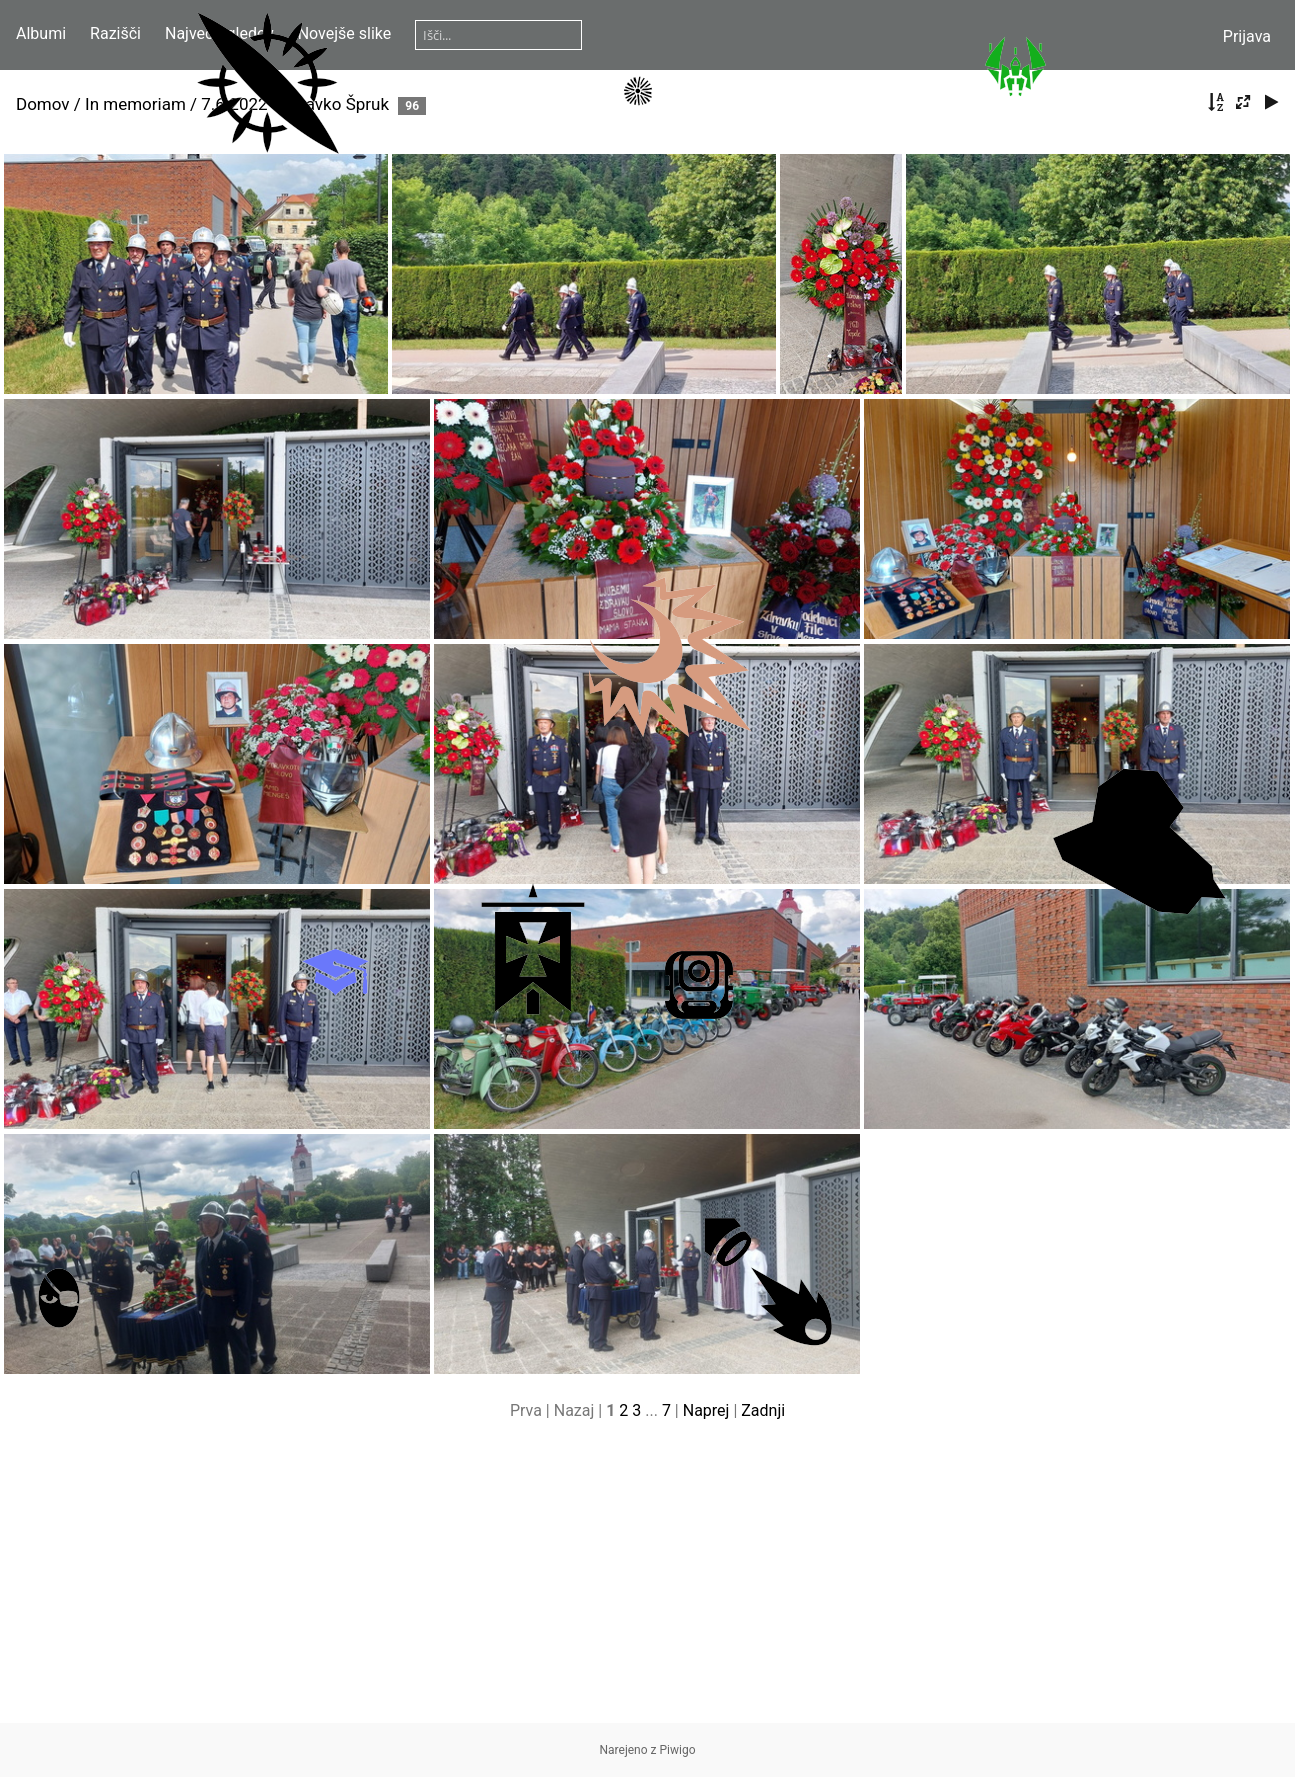  I want to click on open camera or photo capture mode, so click(699, 985).